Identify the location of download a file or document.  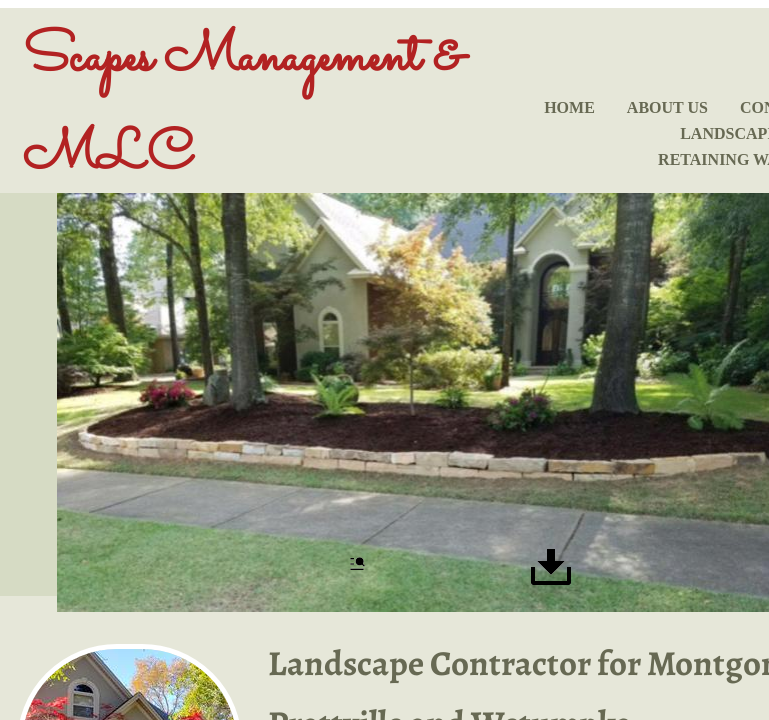
(551, 567).